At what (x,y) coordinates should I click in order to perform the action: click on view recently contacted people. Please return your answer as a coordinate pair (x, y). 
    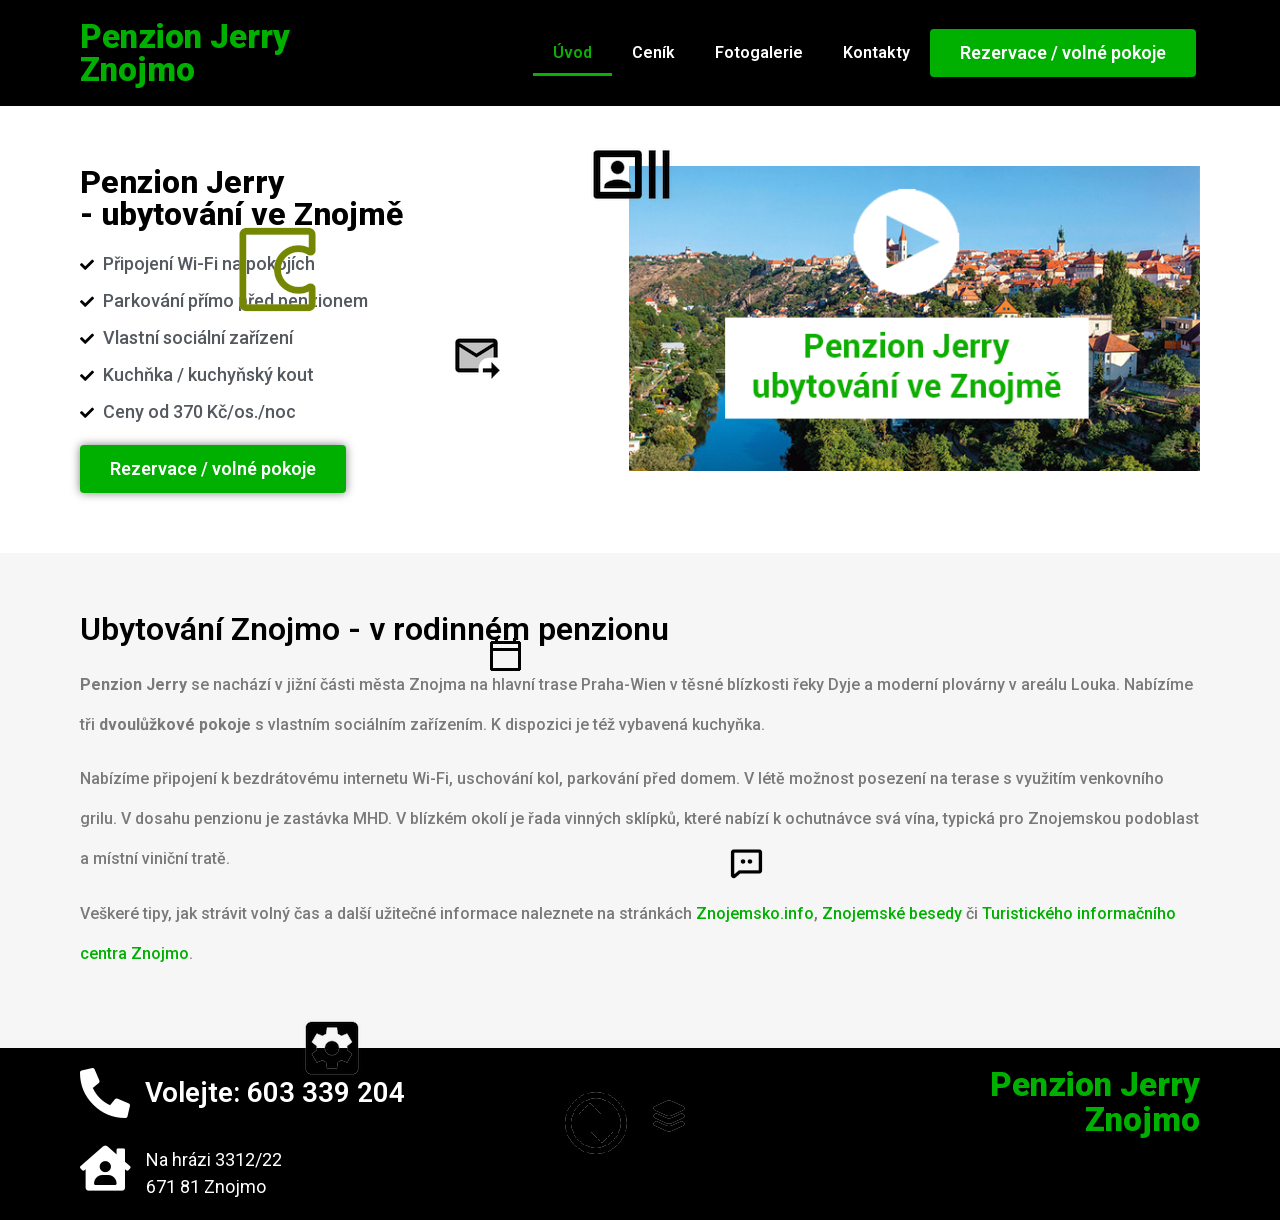
    Looking at the image, I should click on (631, 174).